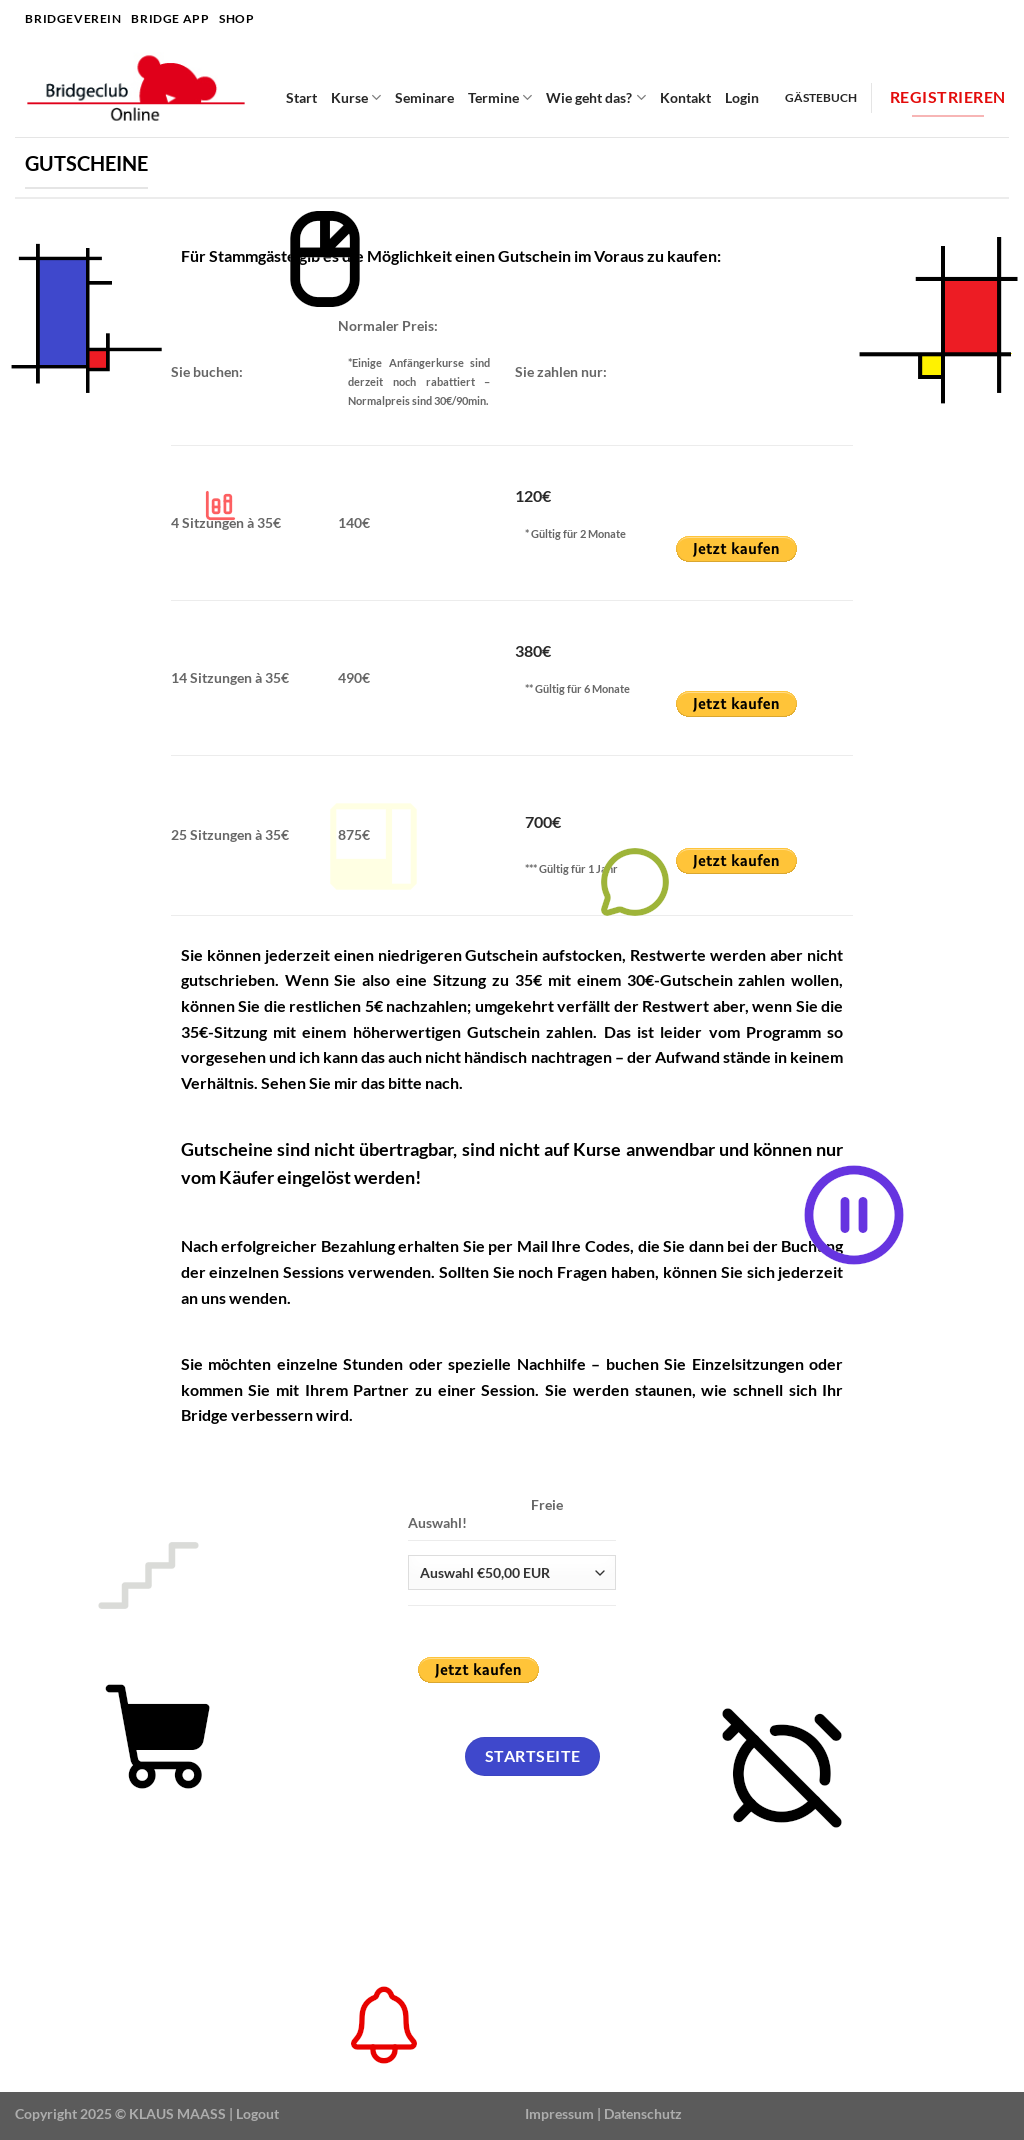 This screenshot has height=2140, width=1024. Describe the element at coordinates (384, 2025) in the screenshot. I see `view your notifications` at that location.